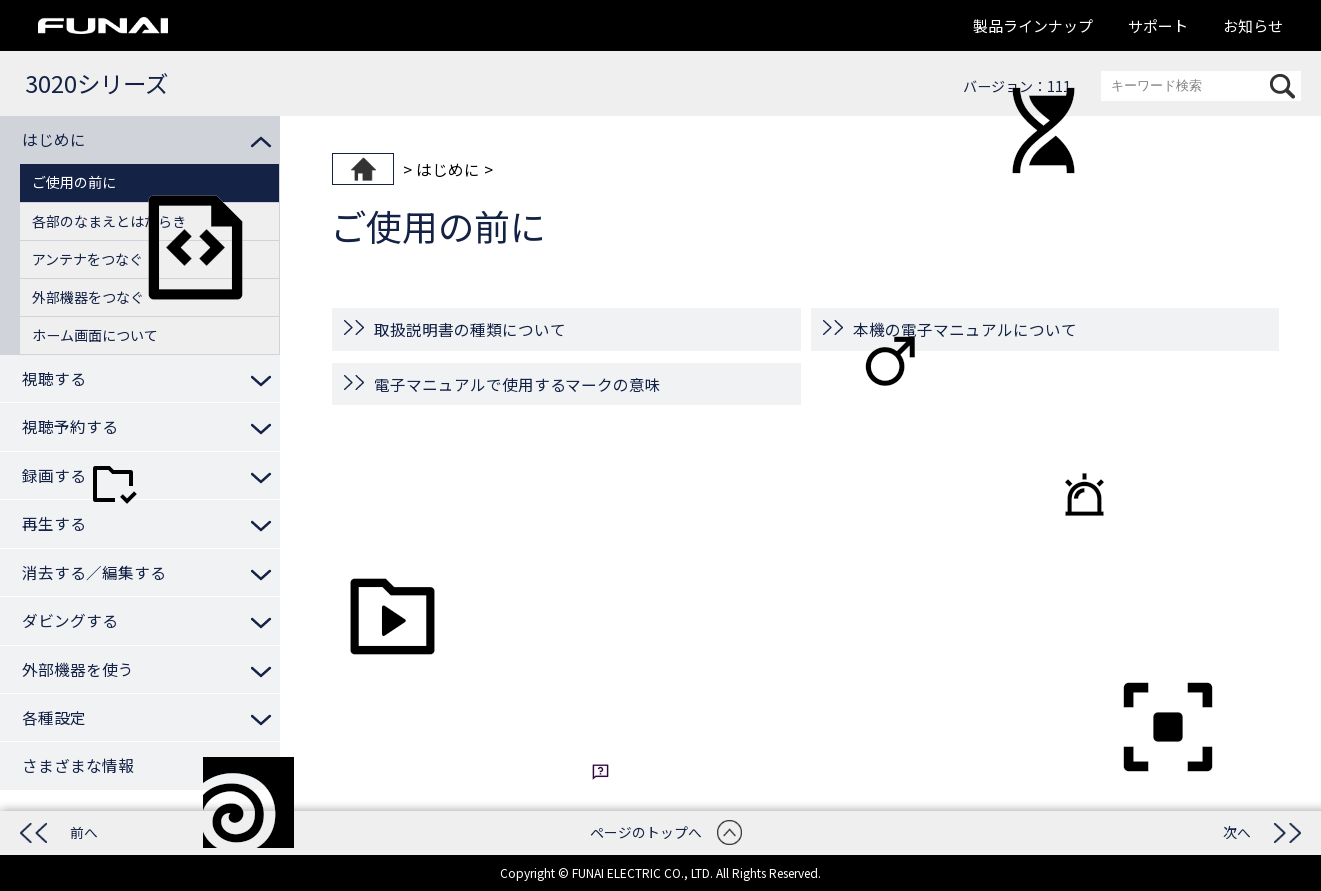 This screenshot has width=1321, height=891. I want to click on enable focus mode to minimize distractions, so click(1168, 727).